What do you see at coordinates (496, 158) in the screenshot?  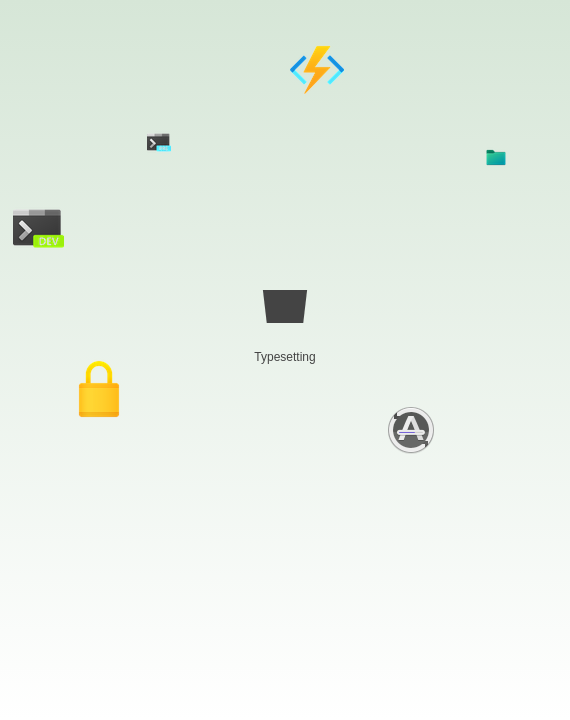 I see `open the green folder` at bounding box center [496, 158].